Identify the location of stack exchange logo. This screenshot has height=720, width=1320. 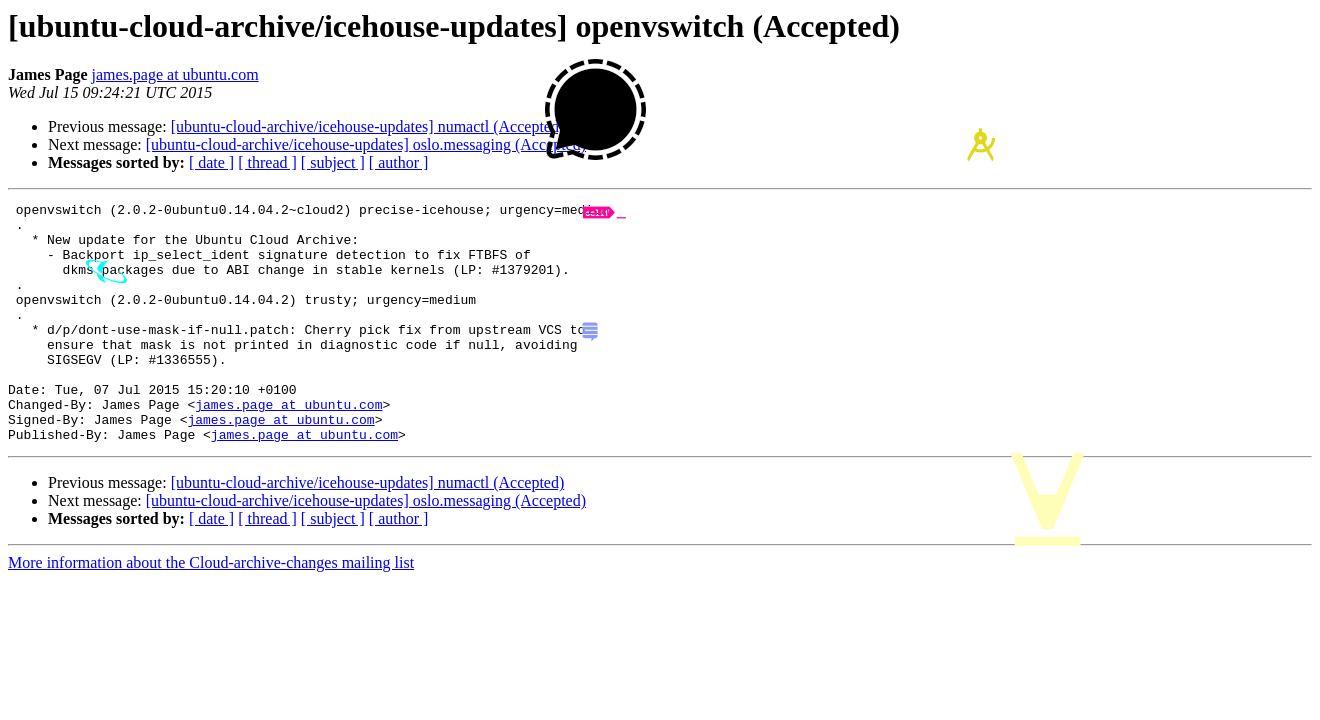
(590, 332).